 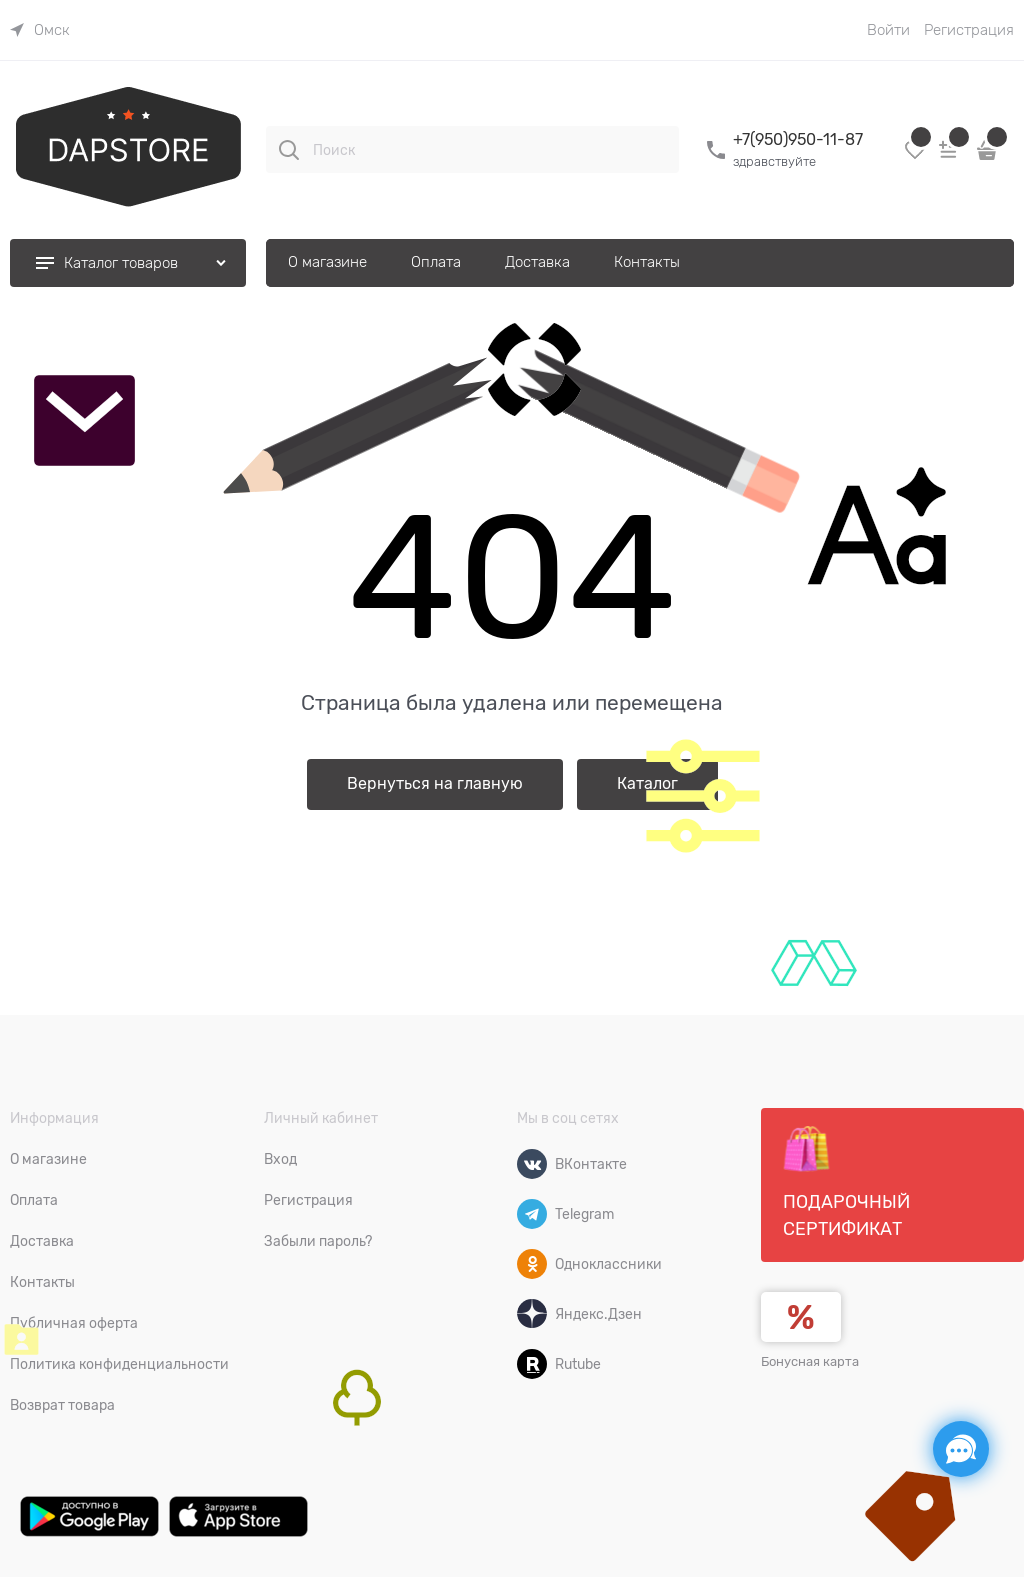 I want to click on adjust text size with AI assistance, so click(x=878, y=535).